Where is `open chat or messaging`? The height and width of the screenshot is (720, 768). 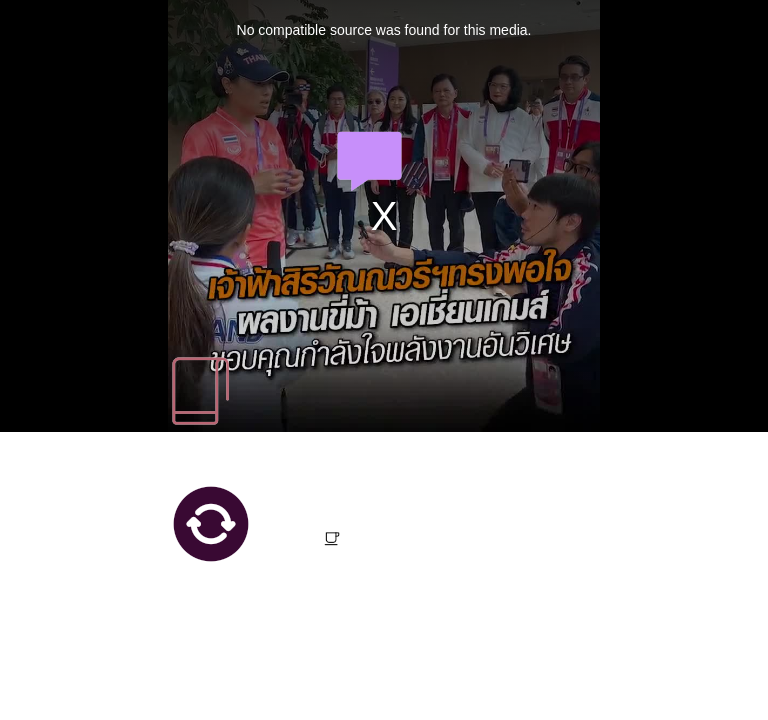
open chat or messaging is located at coordinates (369, 161).